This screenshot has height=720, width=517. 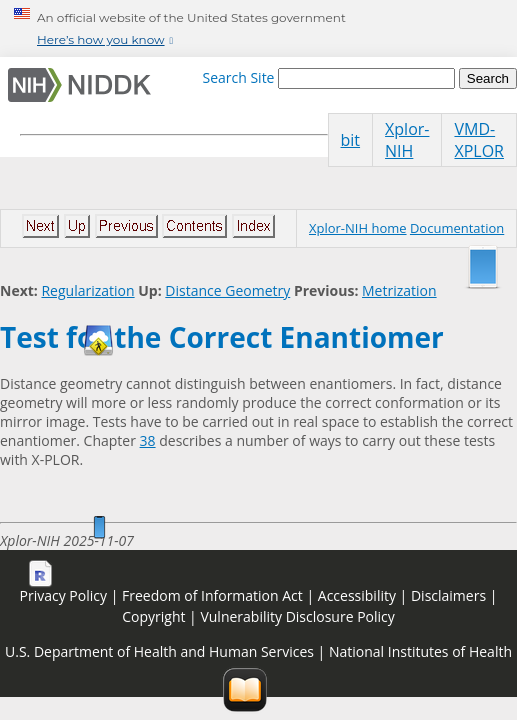 I want to click on iPhone XR device icon, so click(x=99, y=527).